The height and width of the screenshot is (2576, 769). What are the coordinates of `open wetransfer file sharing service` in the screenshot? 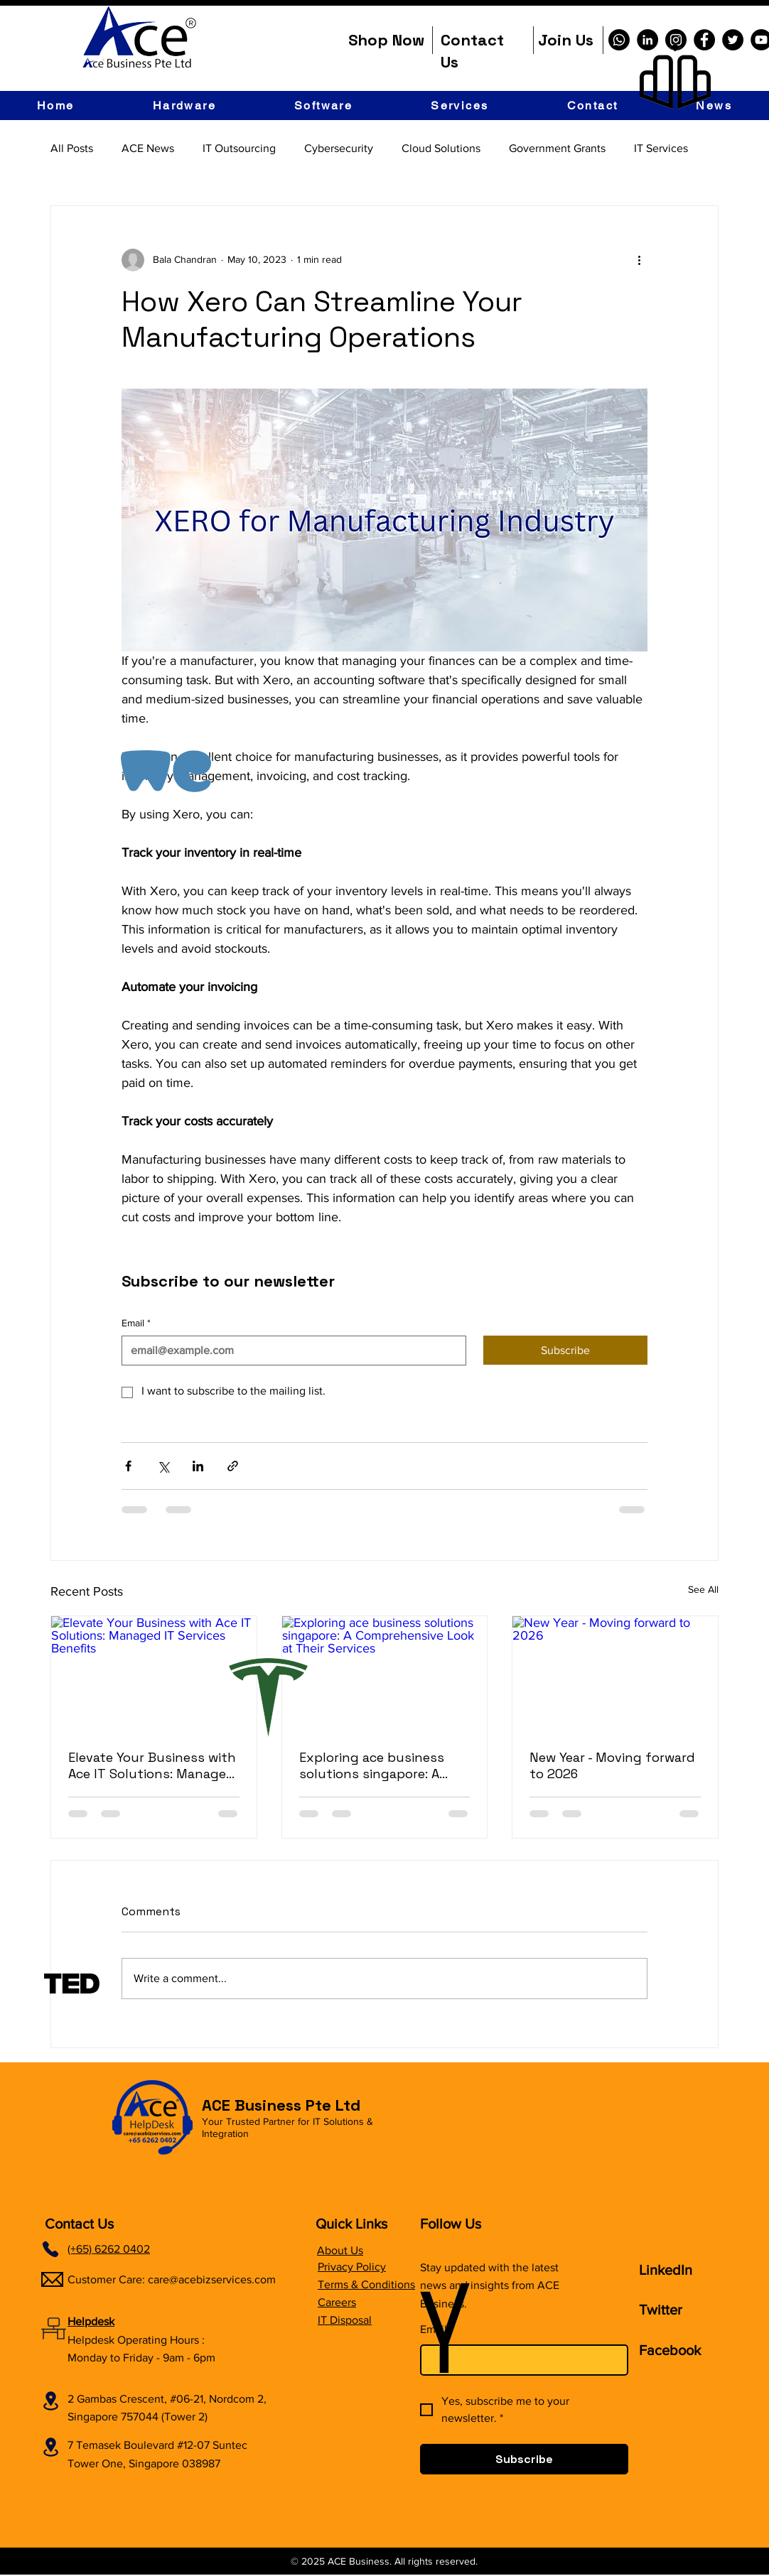 It's located at (166, 771).